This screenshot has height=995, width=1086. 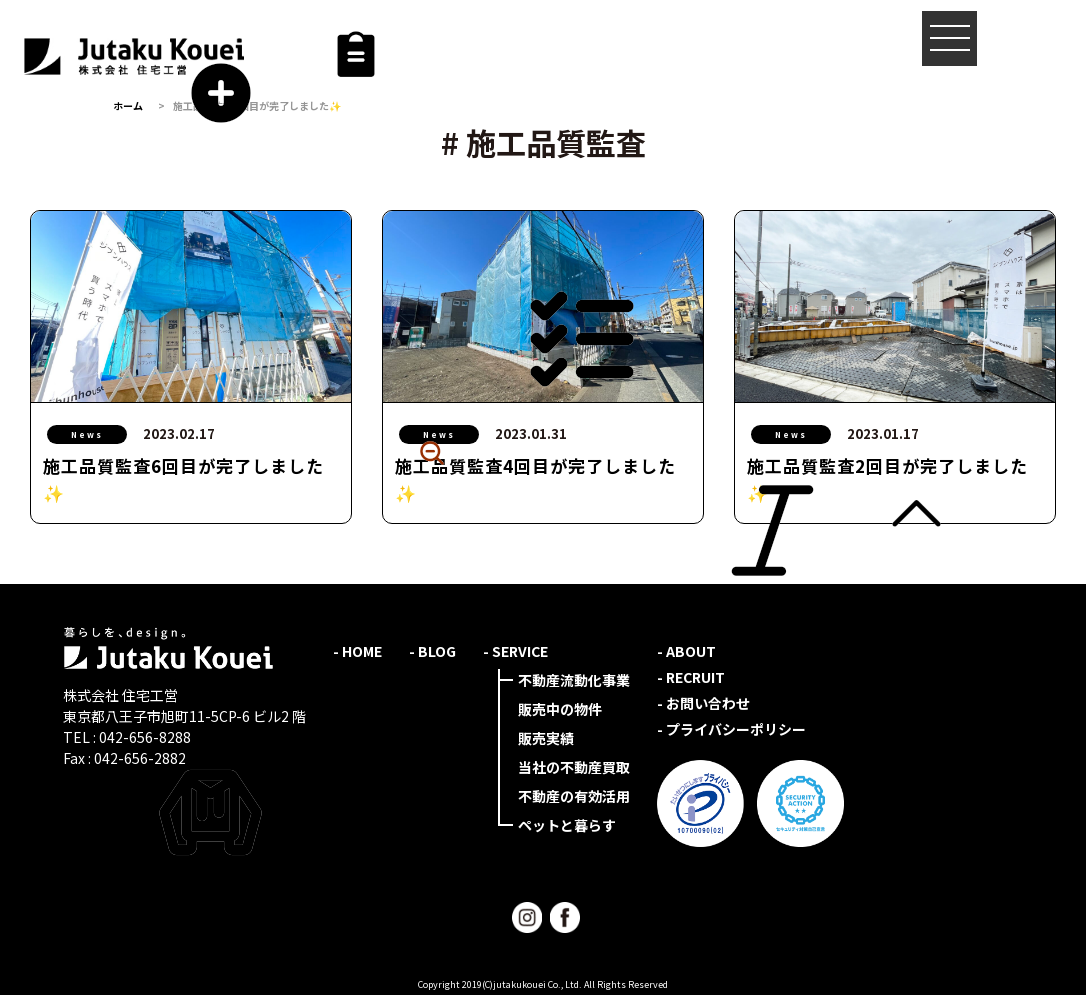 I want to click on add a new item, so click(x=221, y=93).